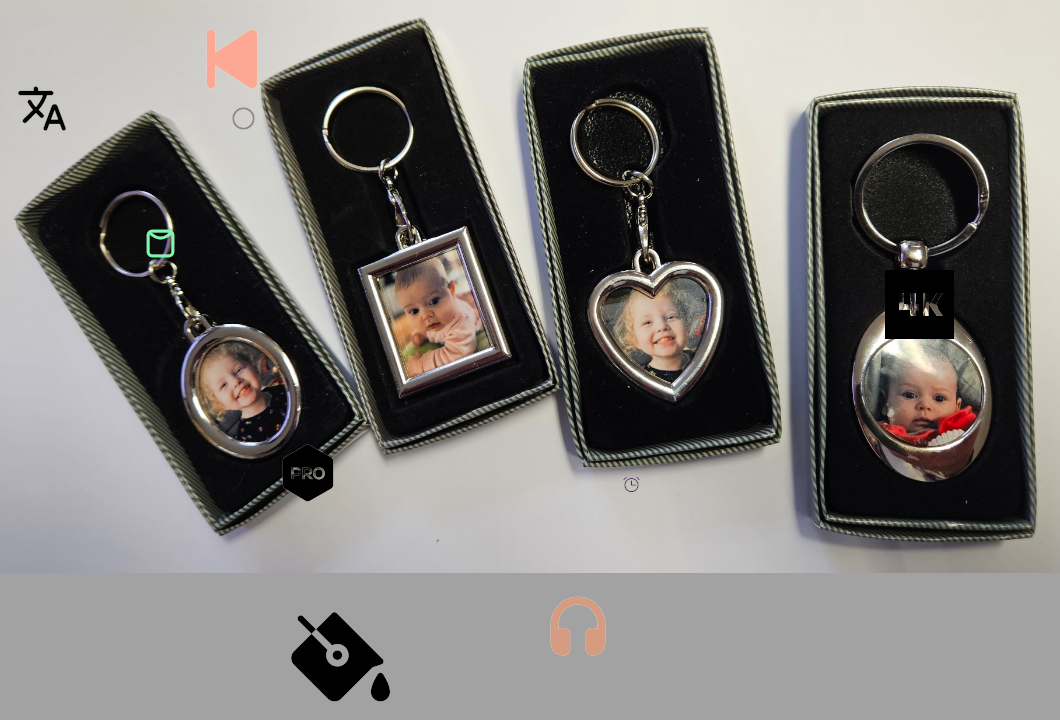  Describe the element at coordinates (339, 660) in the screenshot. I see `fill area with selected color` at that location.